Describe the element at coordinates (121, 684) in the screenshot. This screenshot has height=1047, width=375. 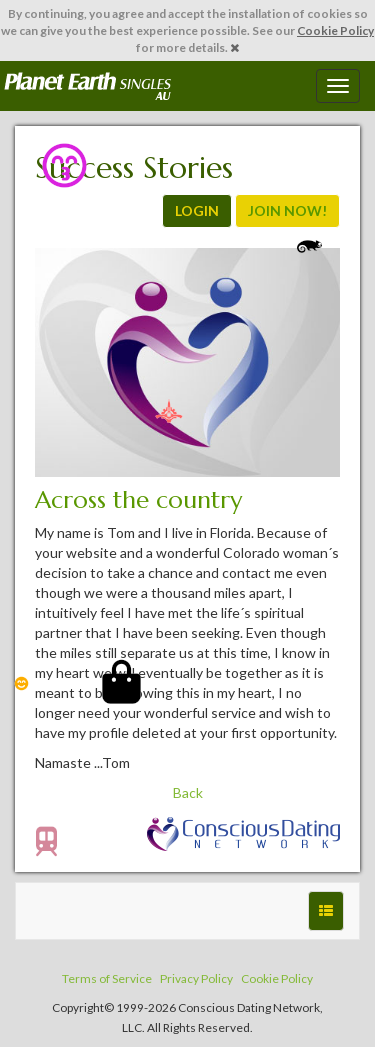
I see `view your shopping bag` at that location.